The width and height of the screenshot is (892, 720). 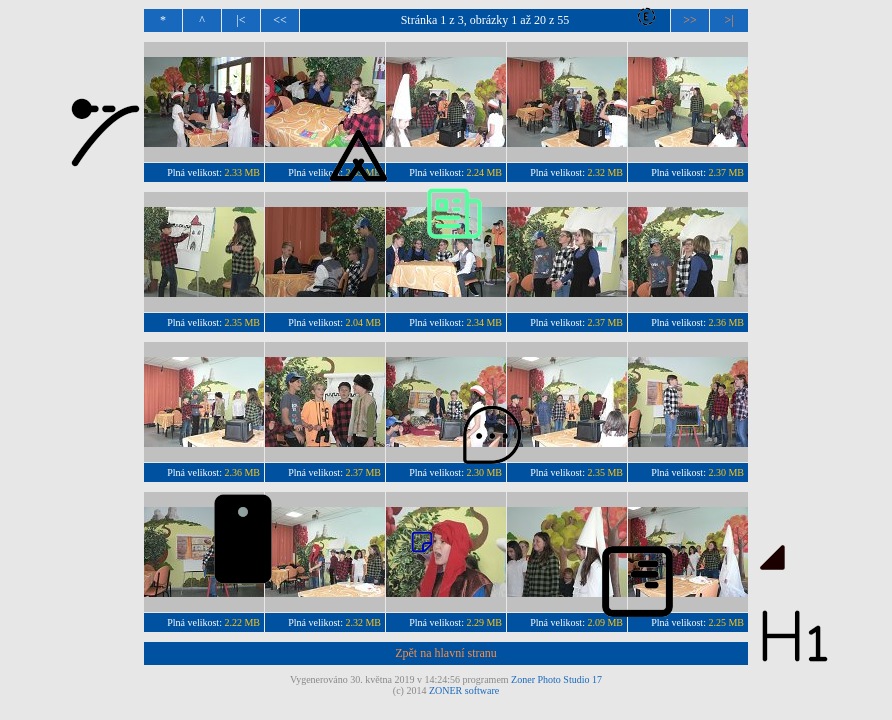 I want to click on view camping or outdoor accommodation options, so click(x=358, y=155).